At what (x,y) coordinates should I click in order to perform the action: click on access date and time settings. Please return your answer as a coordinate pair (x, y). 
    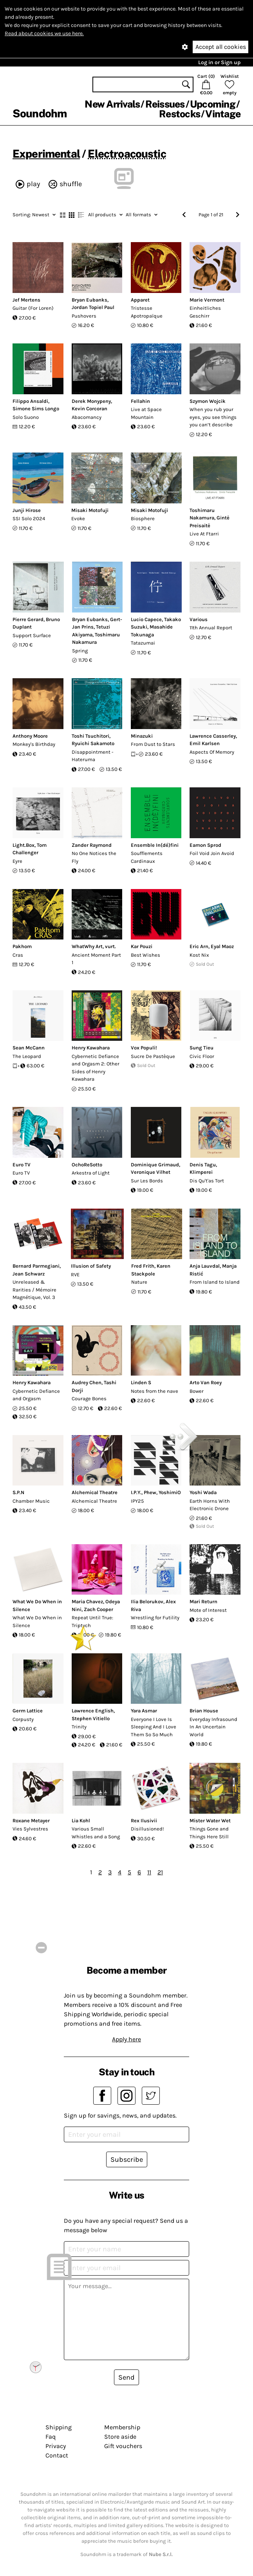
    Looking at the image, I should click on (36, 2367).